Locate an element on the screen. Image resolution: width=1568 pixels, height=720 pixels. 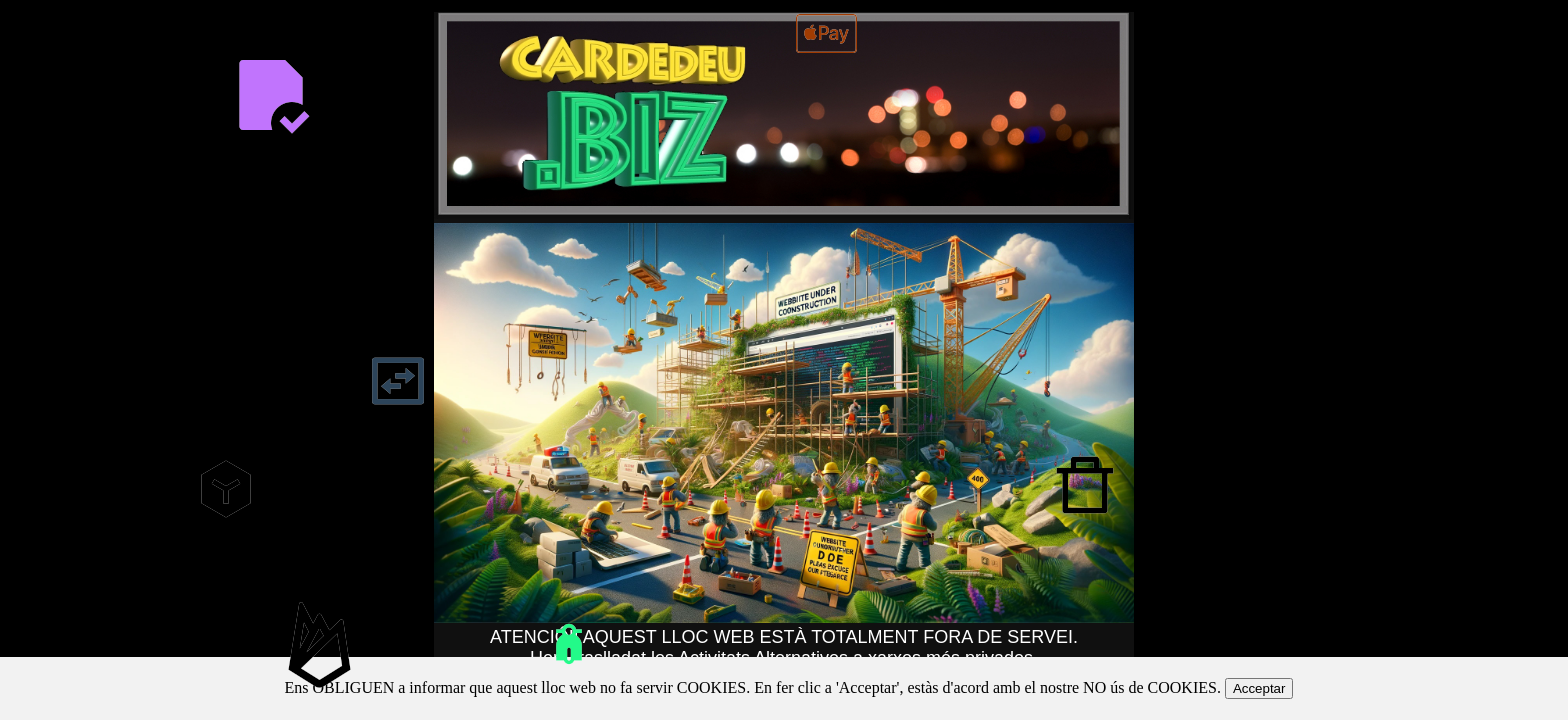
select e-bike as transportation mode is located at coordinates (569, 644).